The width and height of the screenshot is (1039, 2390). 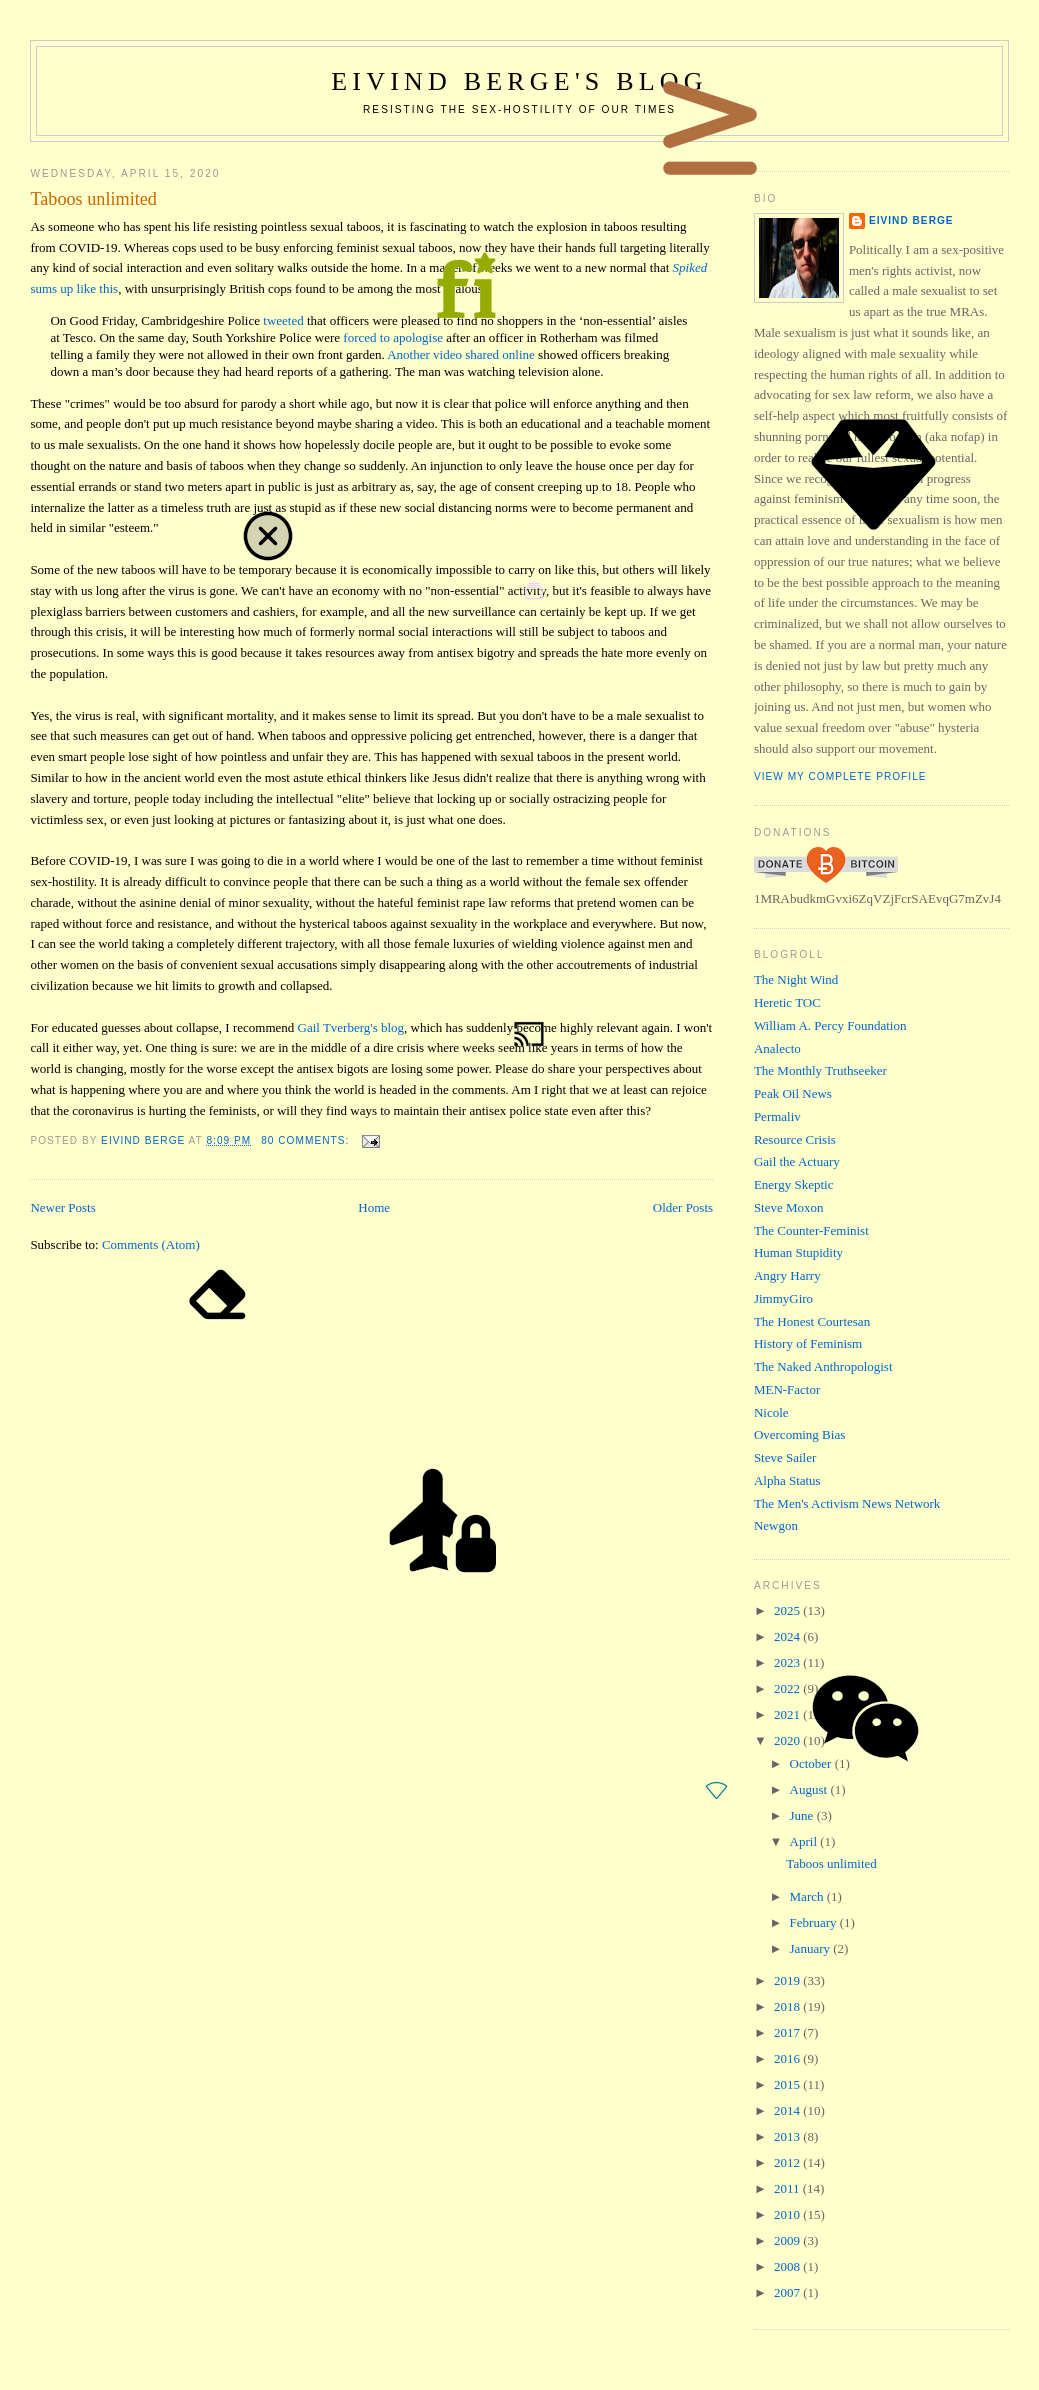 I want to click on cast to a nearby device, so click(x=529, y=1034).